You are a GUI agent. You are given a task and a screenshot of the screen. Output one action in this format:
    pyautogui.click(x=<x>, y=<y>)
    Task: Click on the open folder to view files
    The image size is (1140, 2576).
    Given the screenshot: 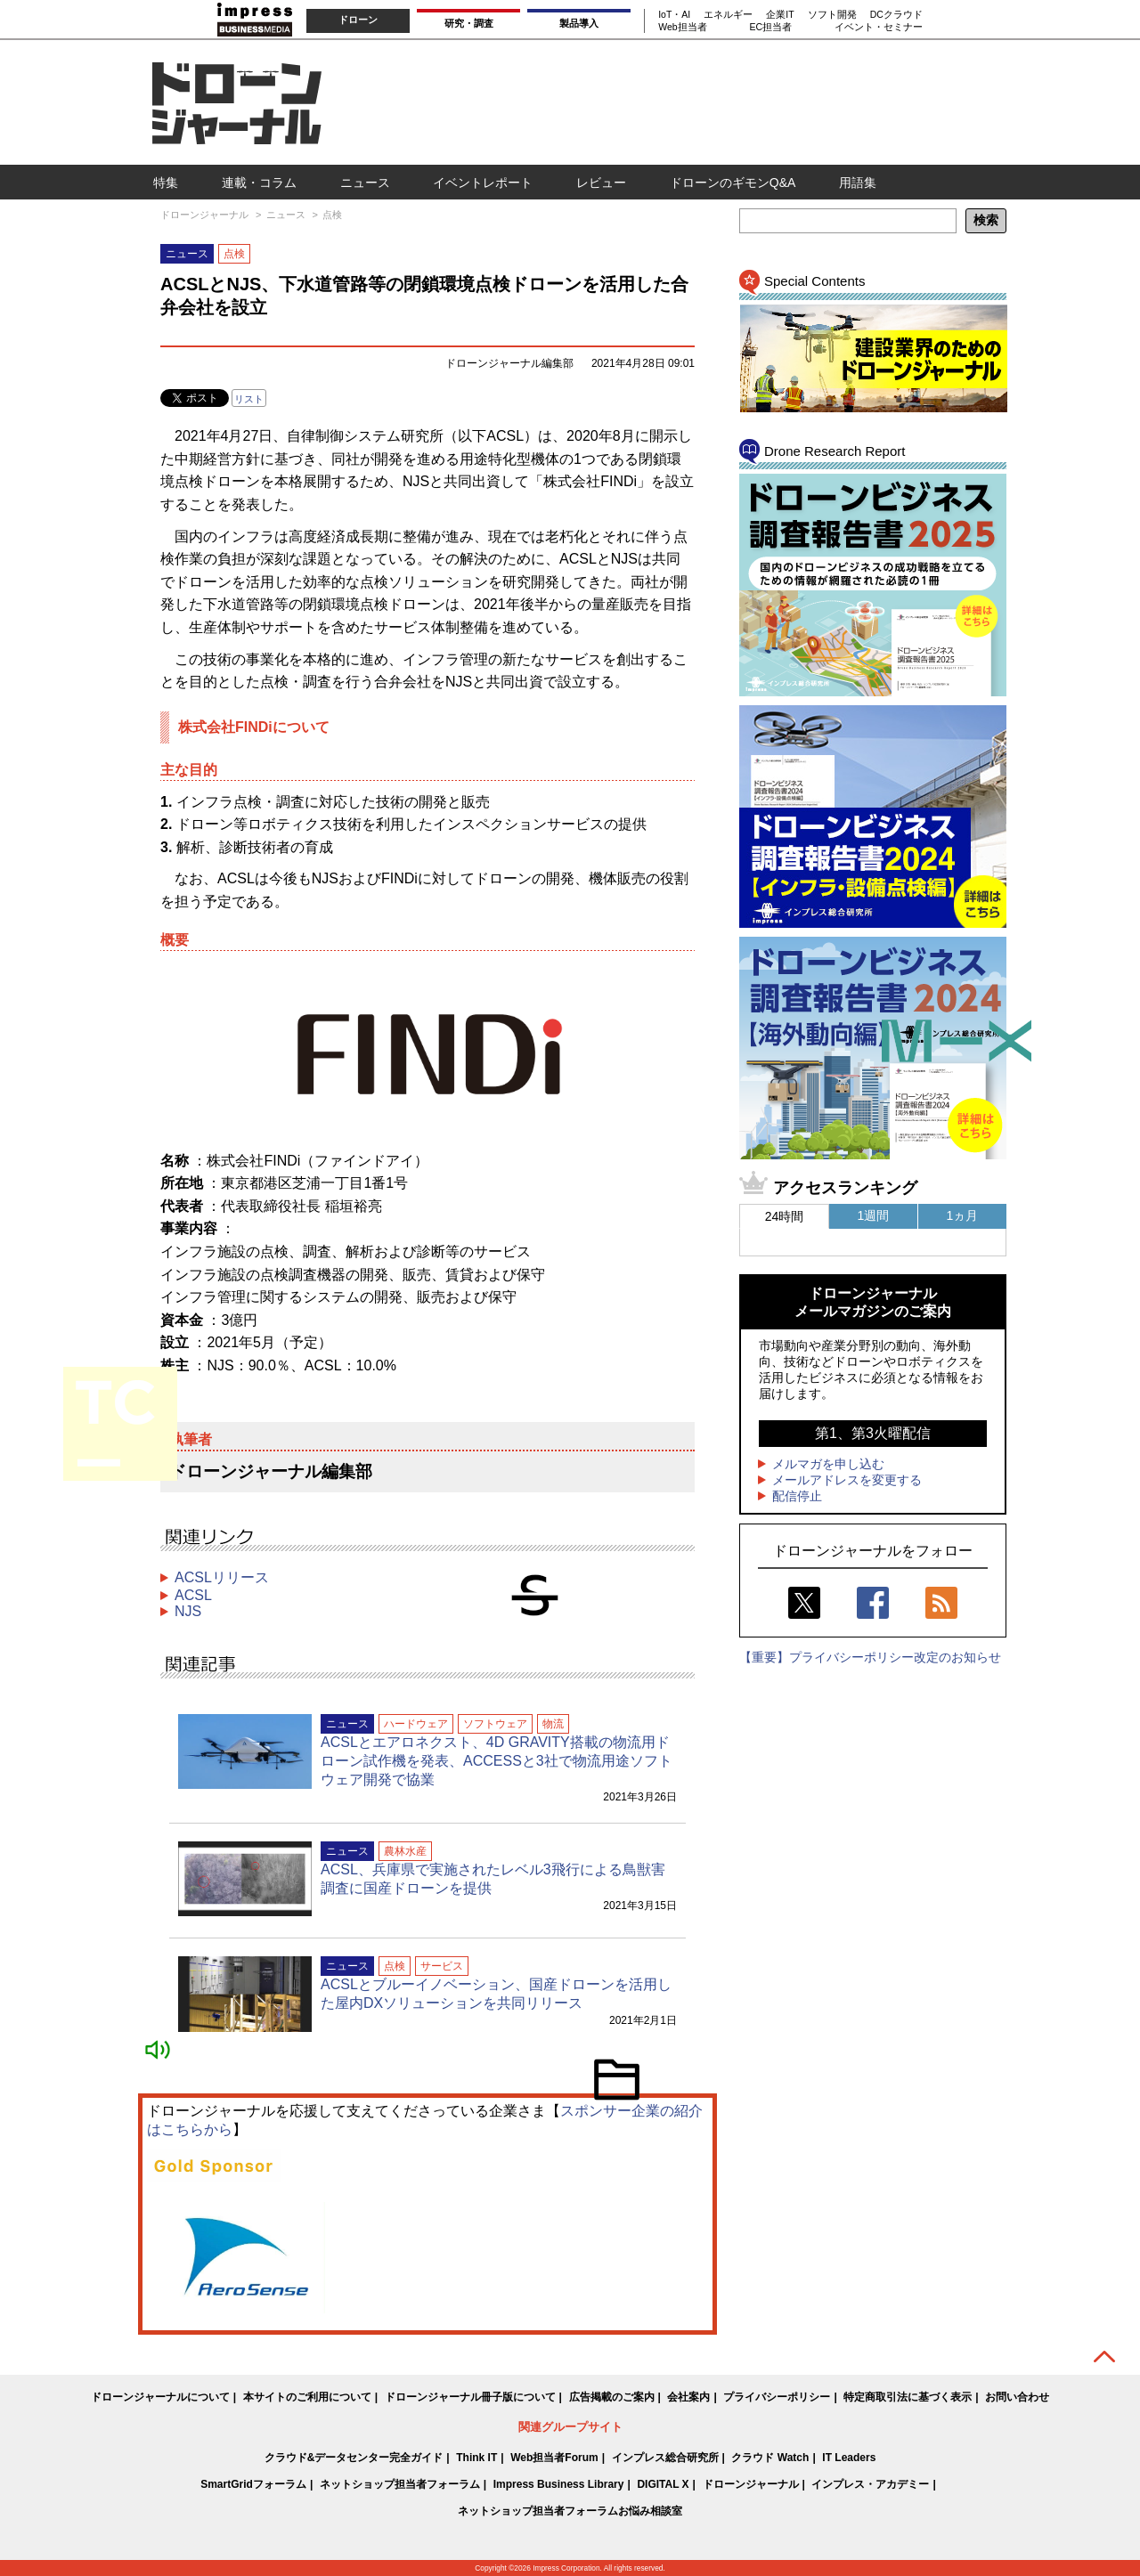 What is the action you would take?
    pyautogui.click(x=616, y=2079)
    